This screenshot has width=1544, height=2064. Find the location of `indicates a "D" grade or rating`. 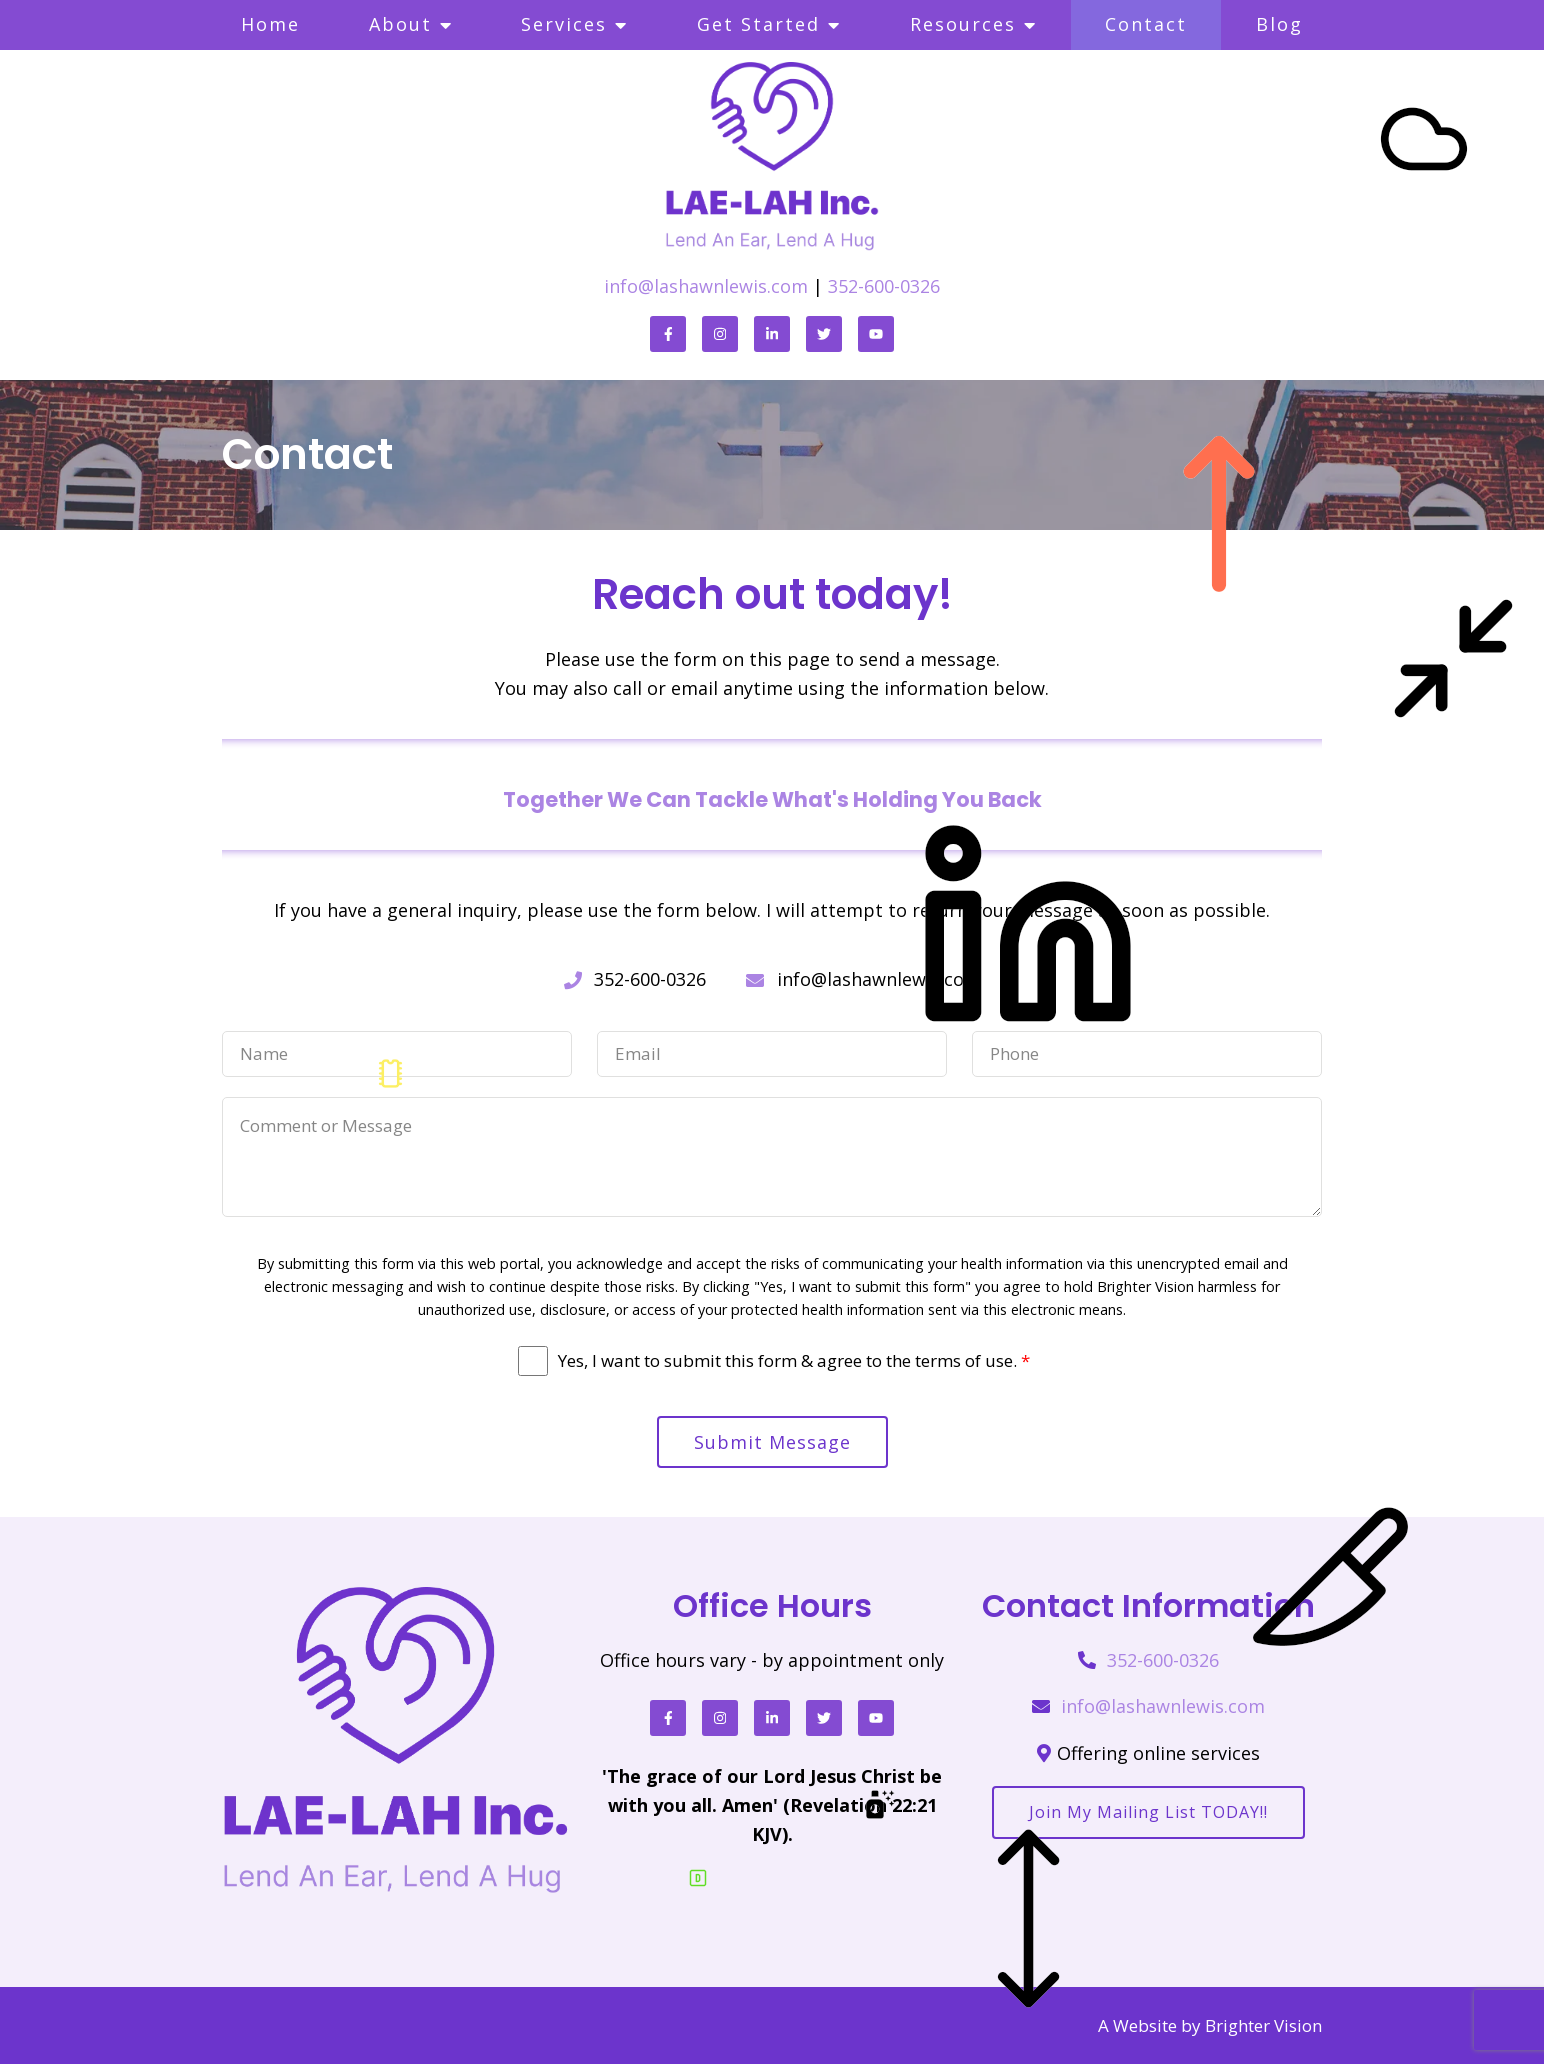

indicates a "D" grade or rating is located at coordinates (698, 1878).